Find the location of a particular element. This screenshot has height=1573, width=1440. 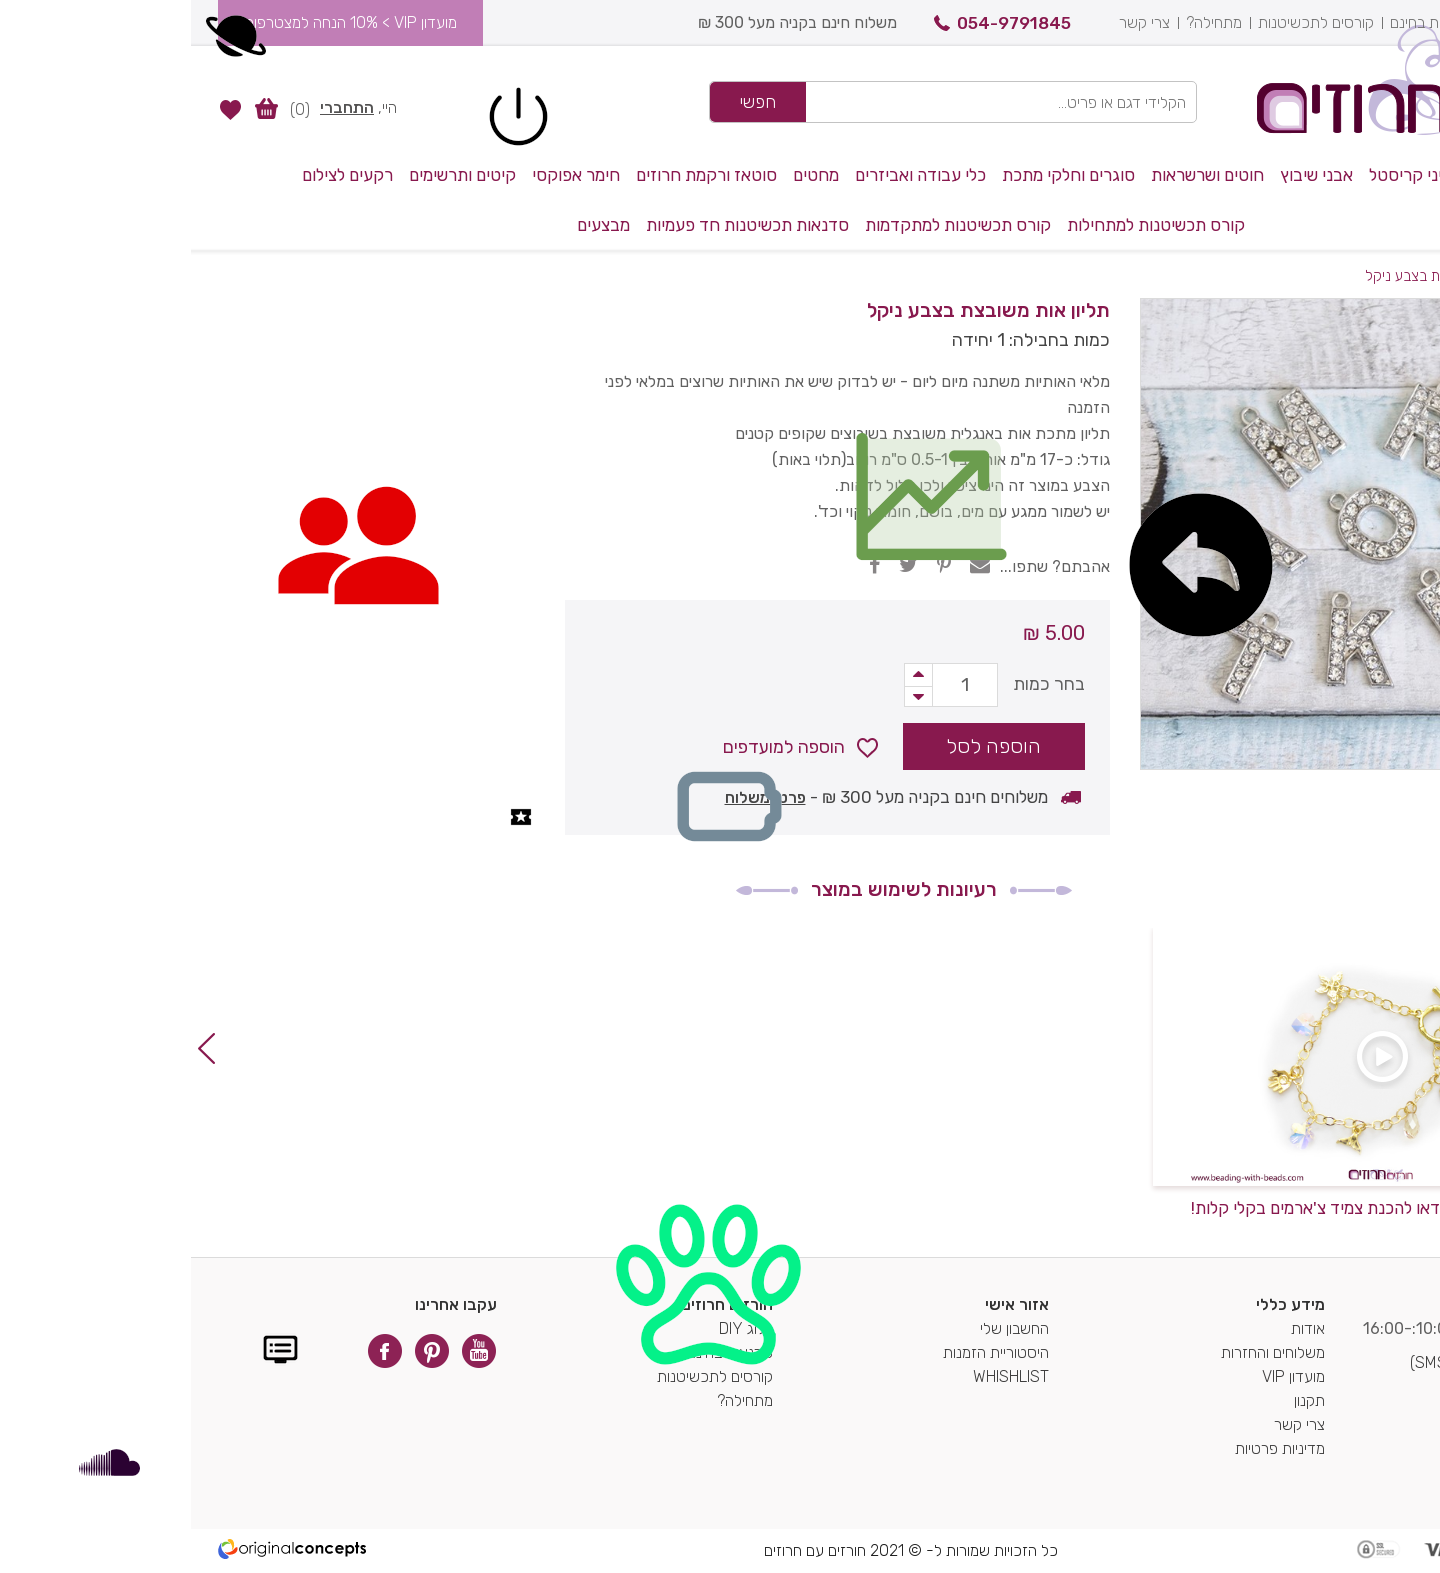

explore global or worldwide content is located at coordinates (236, 36).